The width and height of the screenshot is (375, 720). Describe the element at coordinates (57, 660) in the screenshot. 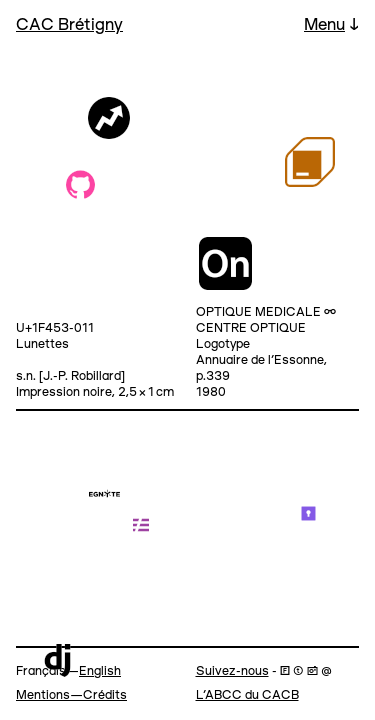

I see `Django web framework logo` at that location.